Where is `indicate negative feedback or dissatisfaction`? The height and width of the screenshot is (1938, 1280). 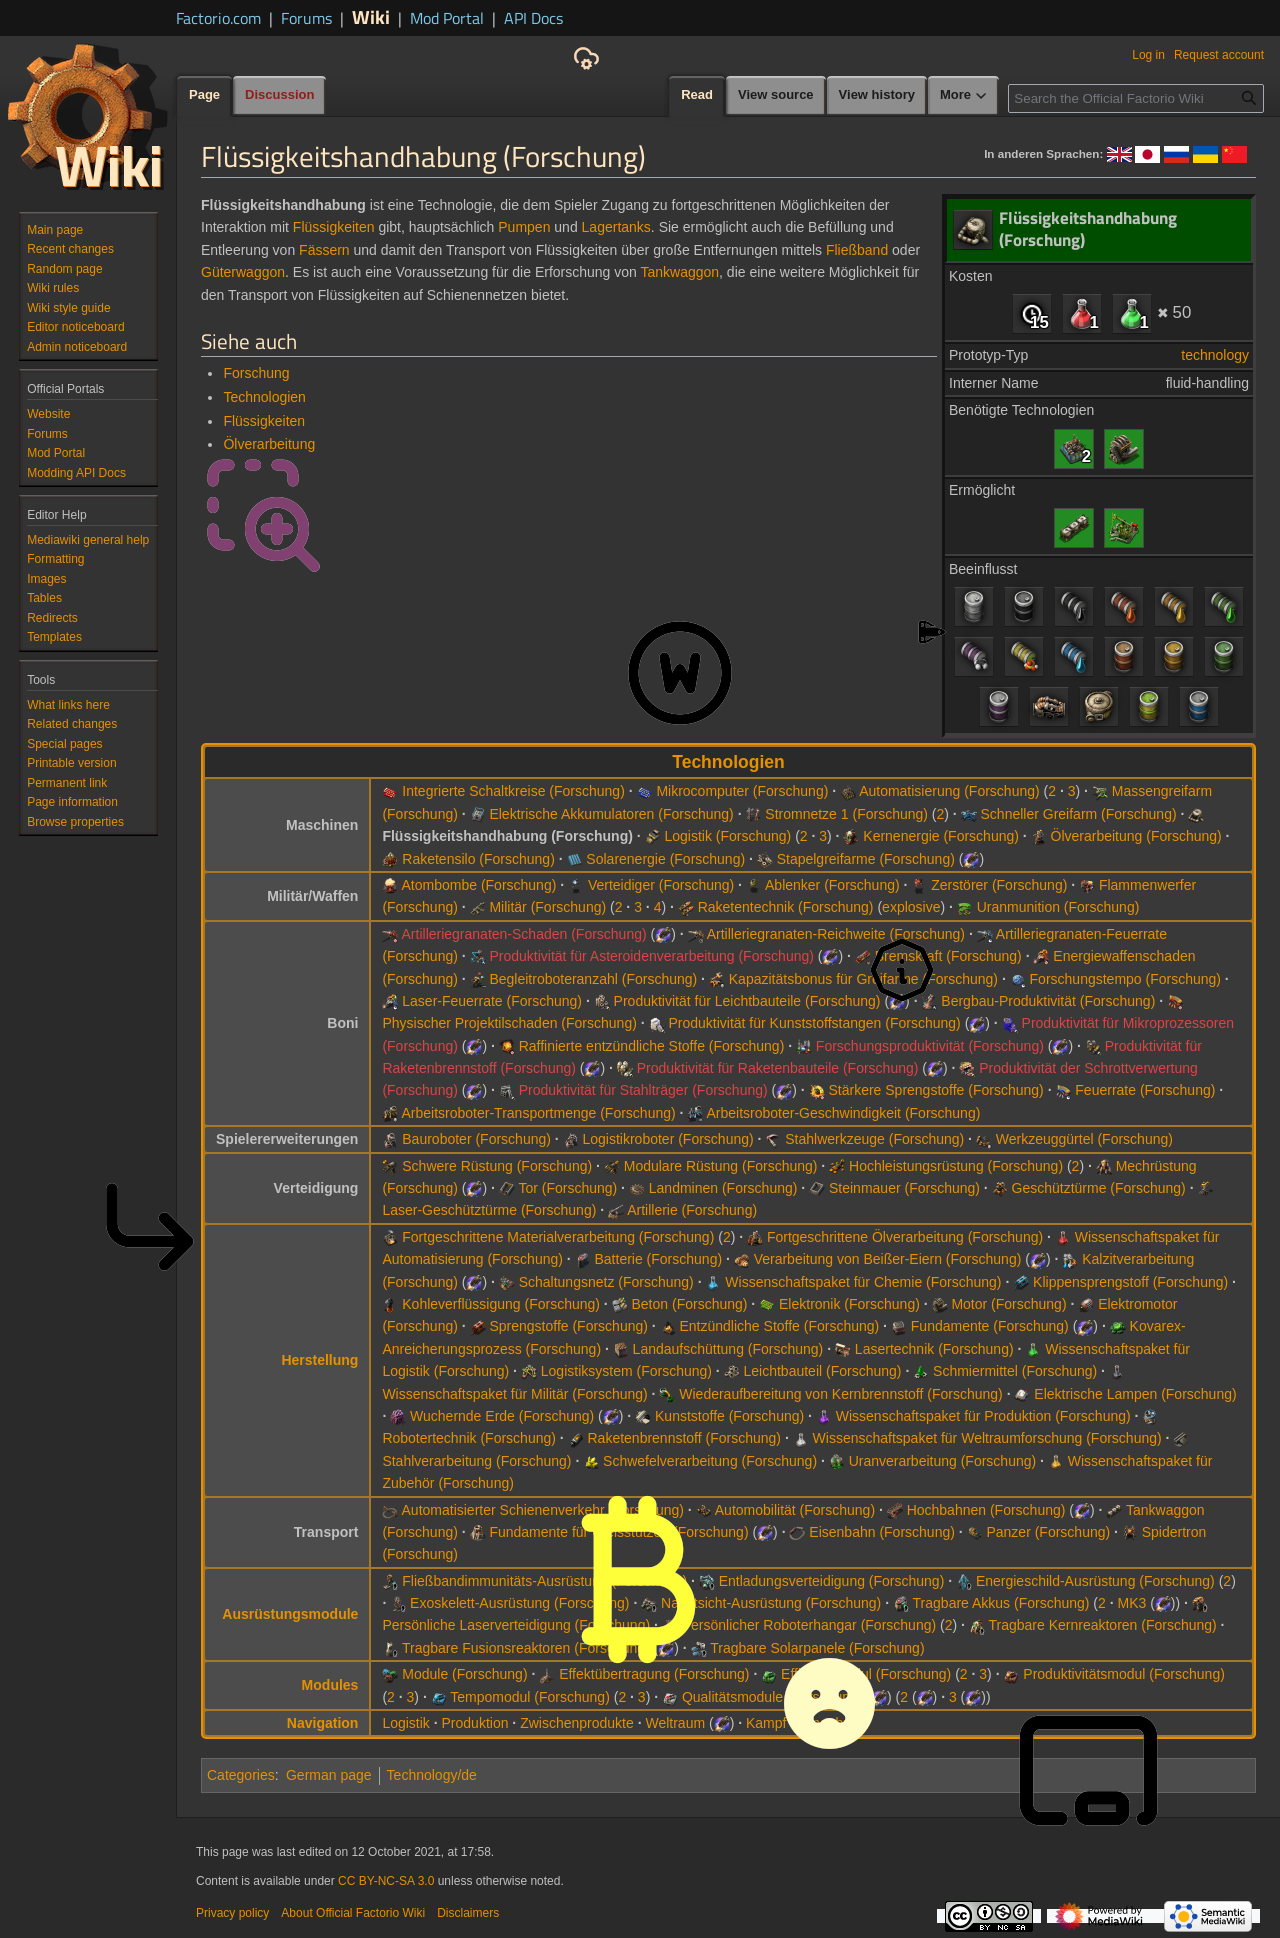 indicate negative feedback or dissatisfaction is located at coordinates (829, 1703).